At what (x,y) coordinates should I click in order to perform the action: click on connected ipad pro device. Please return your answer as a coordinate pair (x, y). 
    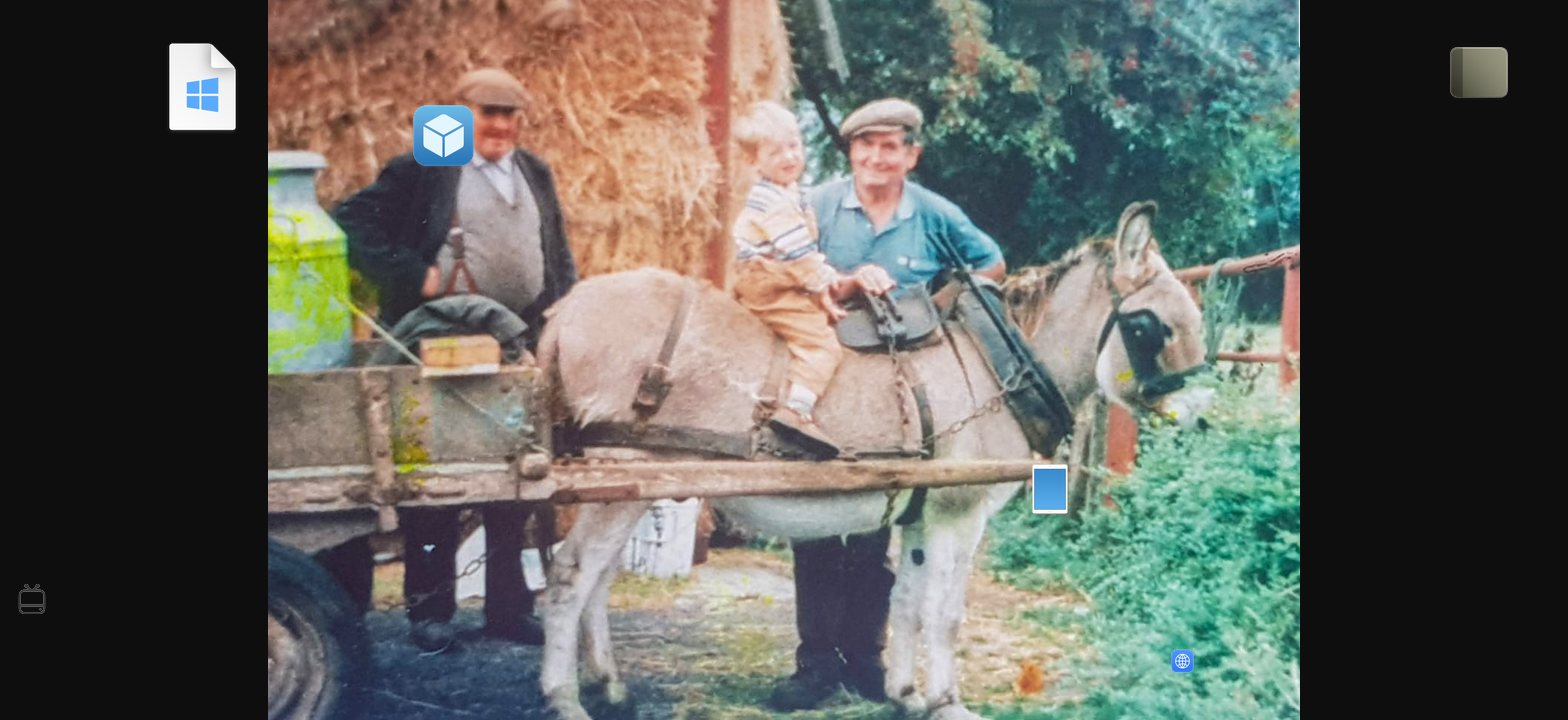
    Looking at the image, I should click on (1050, 489).